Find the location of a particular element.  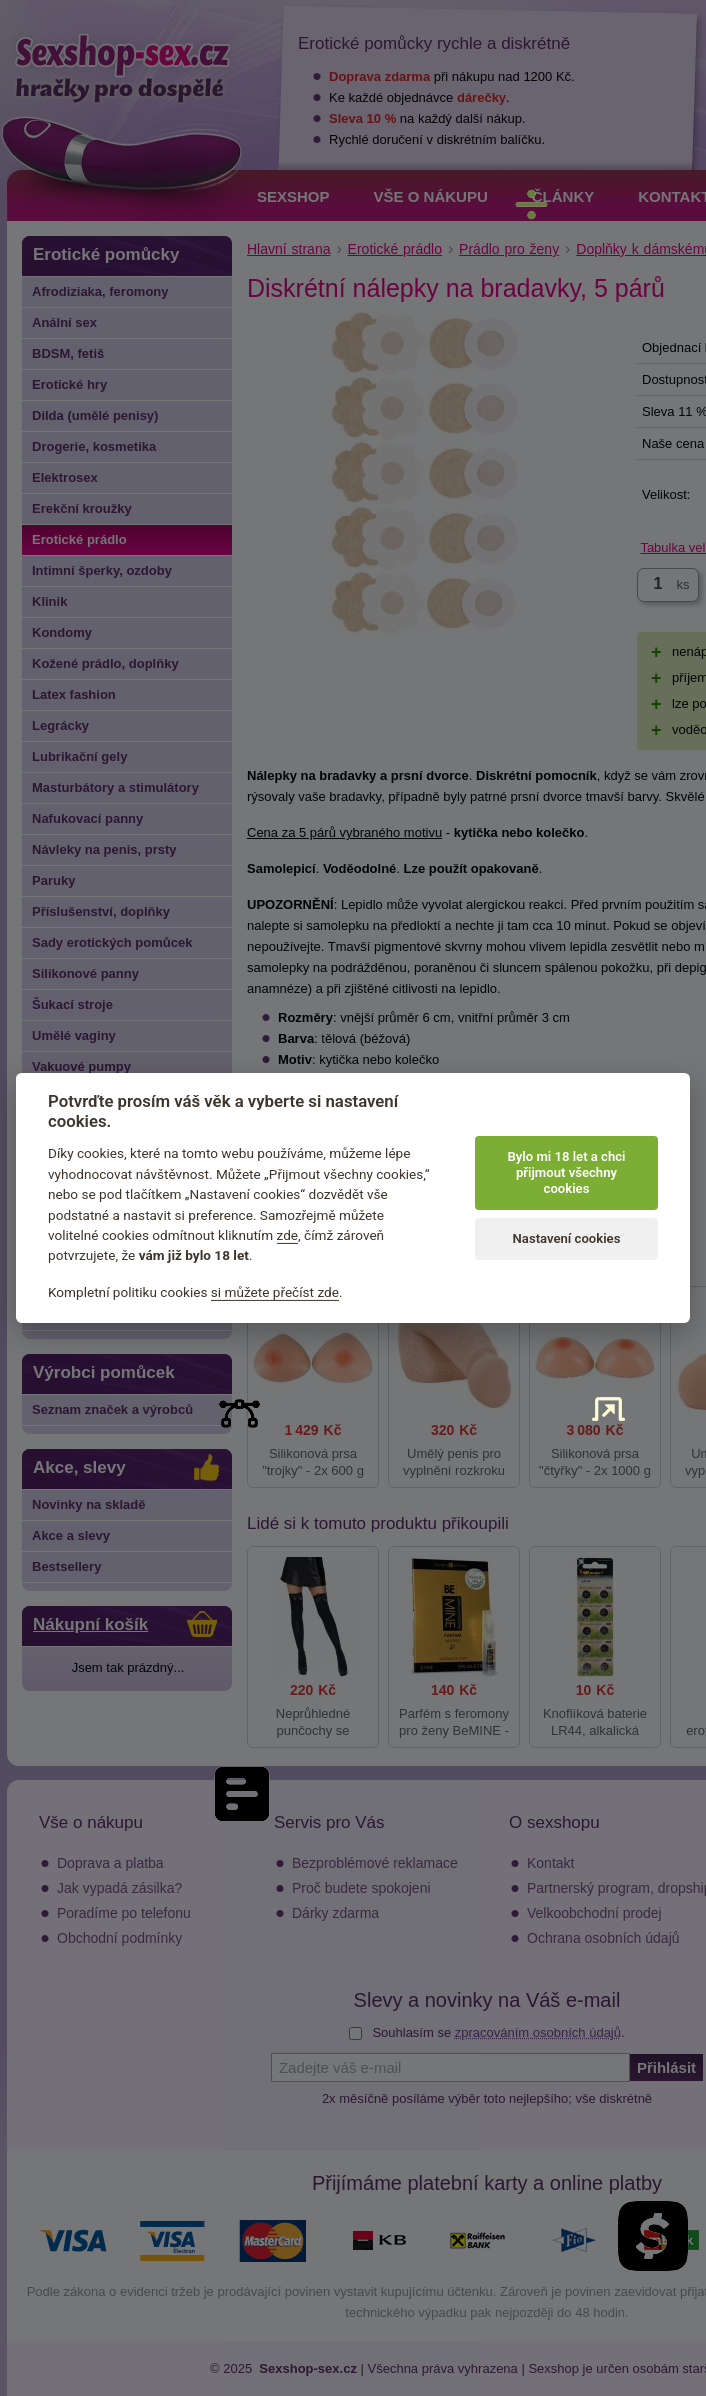

edit vector path curves is located at coordinates (239, 1413).